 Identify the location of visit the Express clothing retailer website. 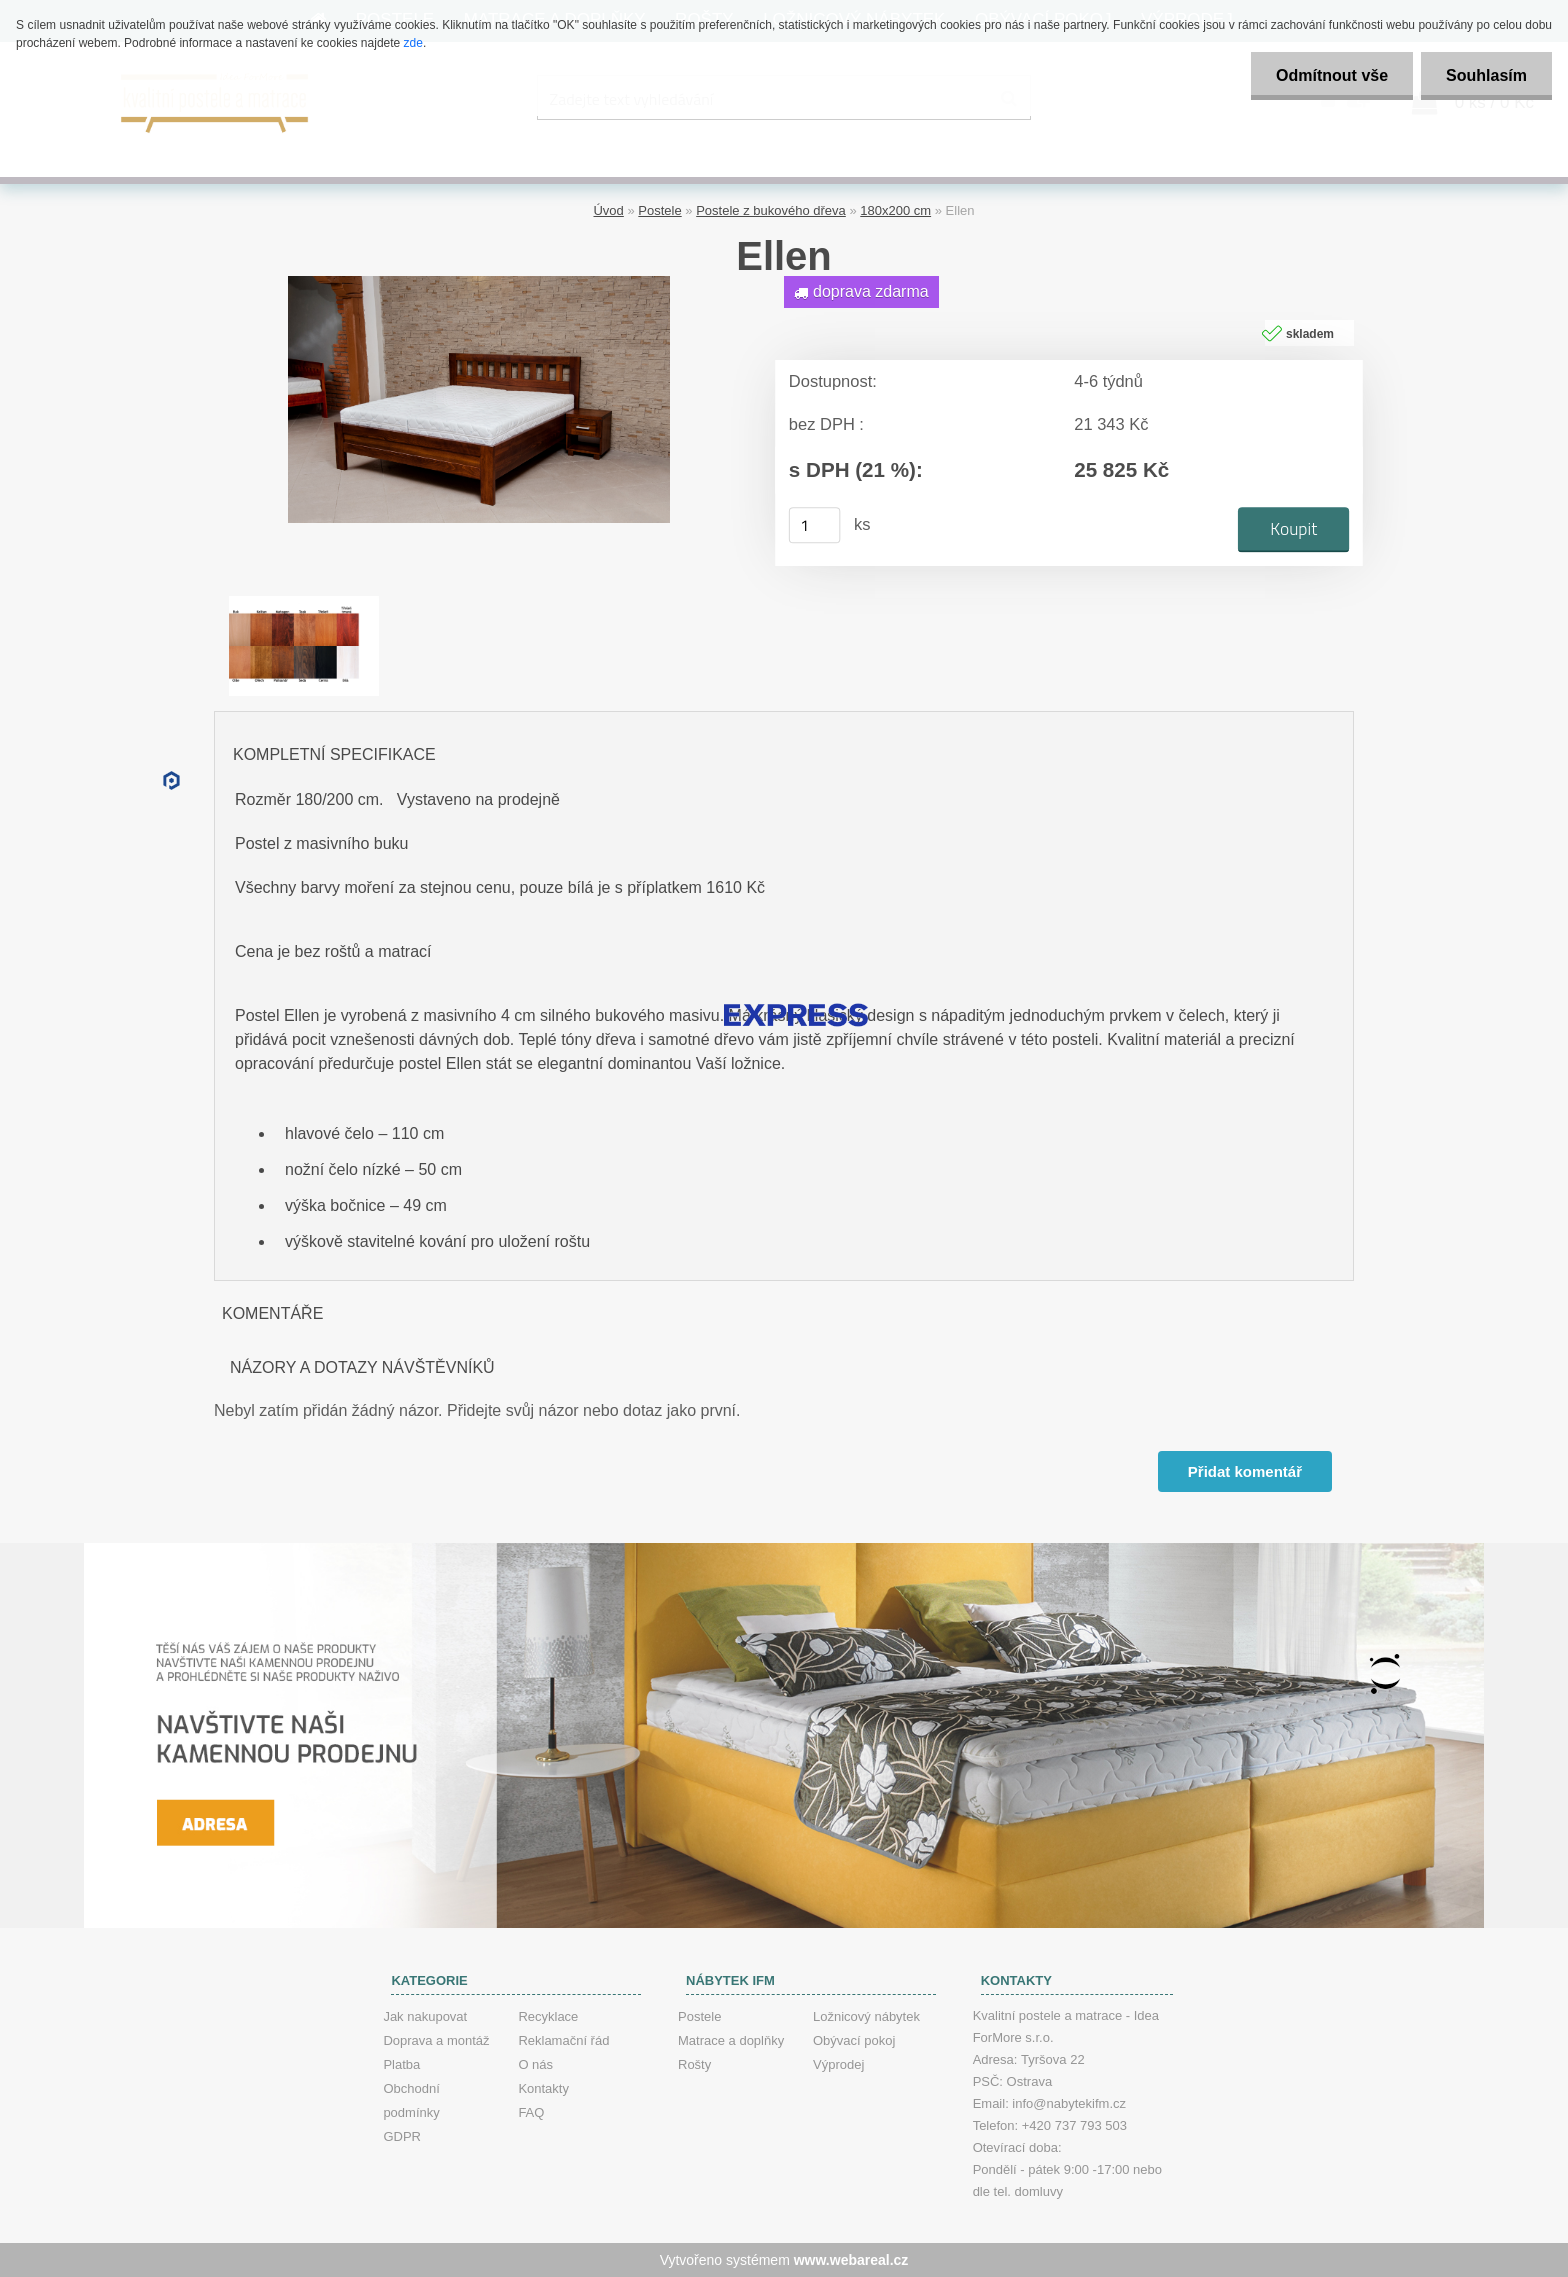
(796, 1015).